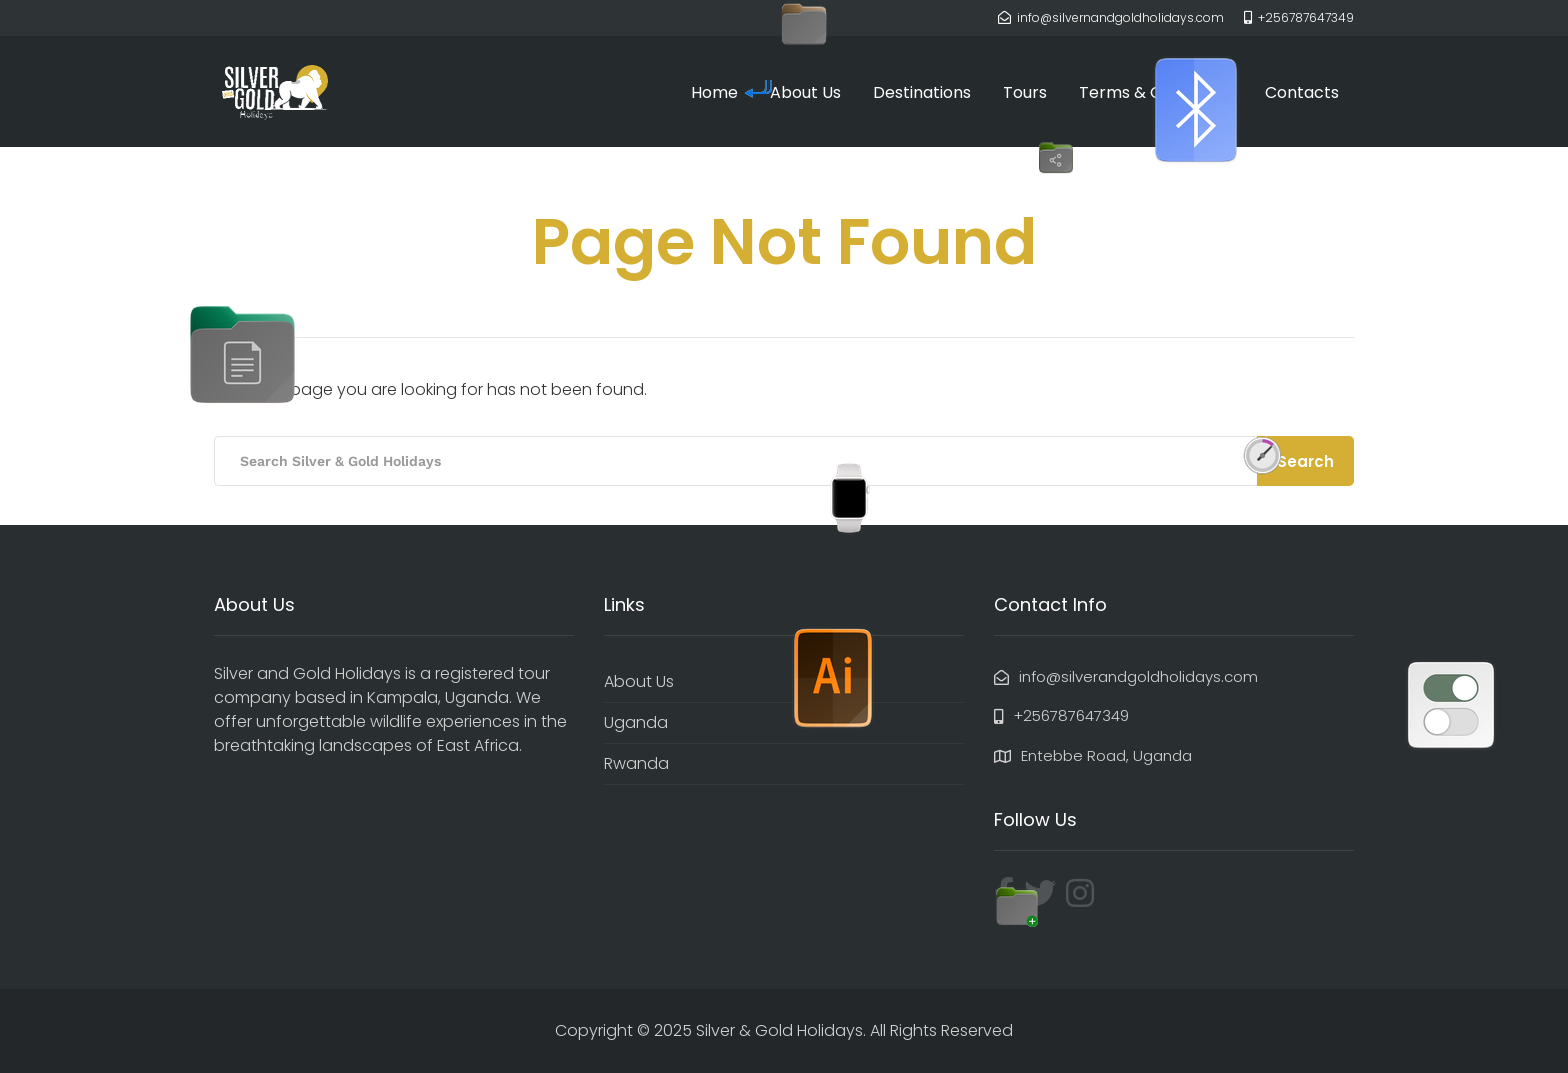  I want to click on access your public shared folder, so click(1056, 157).